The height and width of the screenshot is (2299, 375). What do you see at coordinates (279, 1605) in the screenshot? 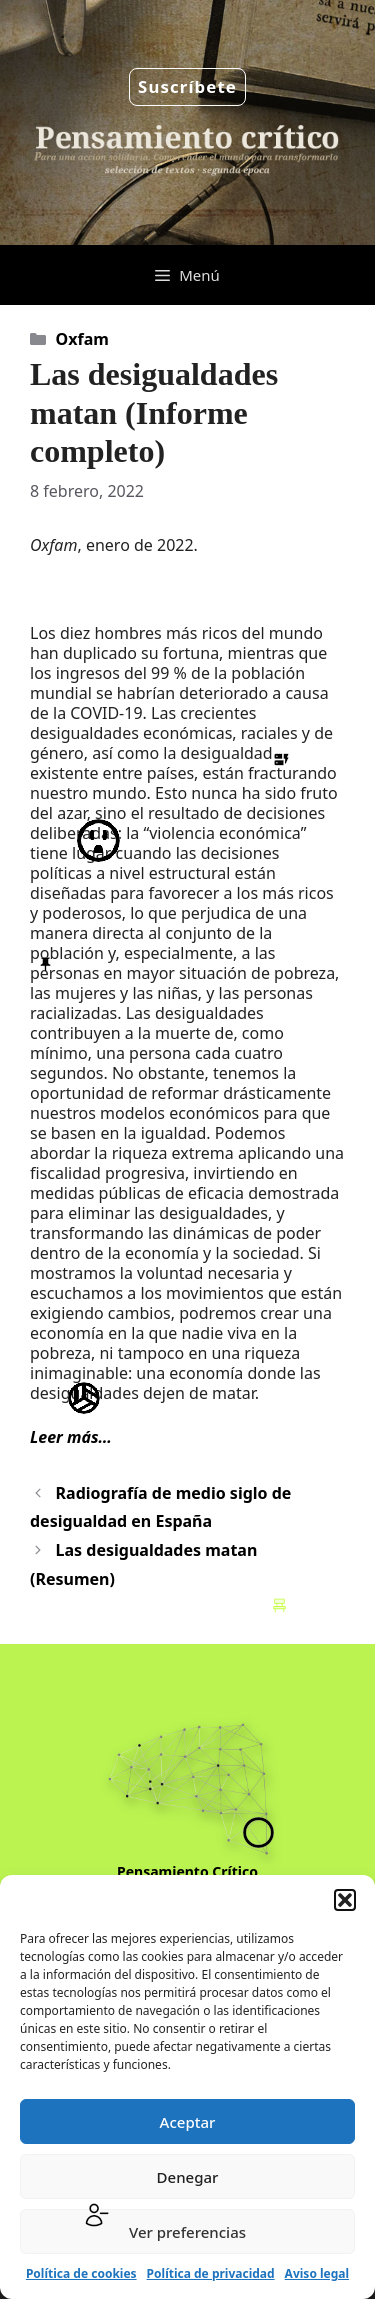
I see `browse furniture or seating options` at bounding box center [279, 1605].